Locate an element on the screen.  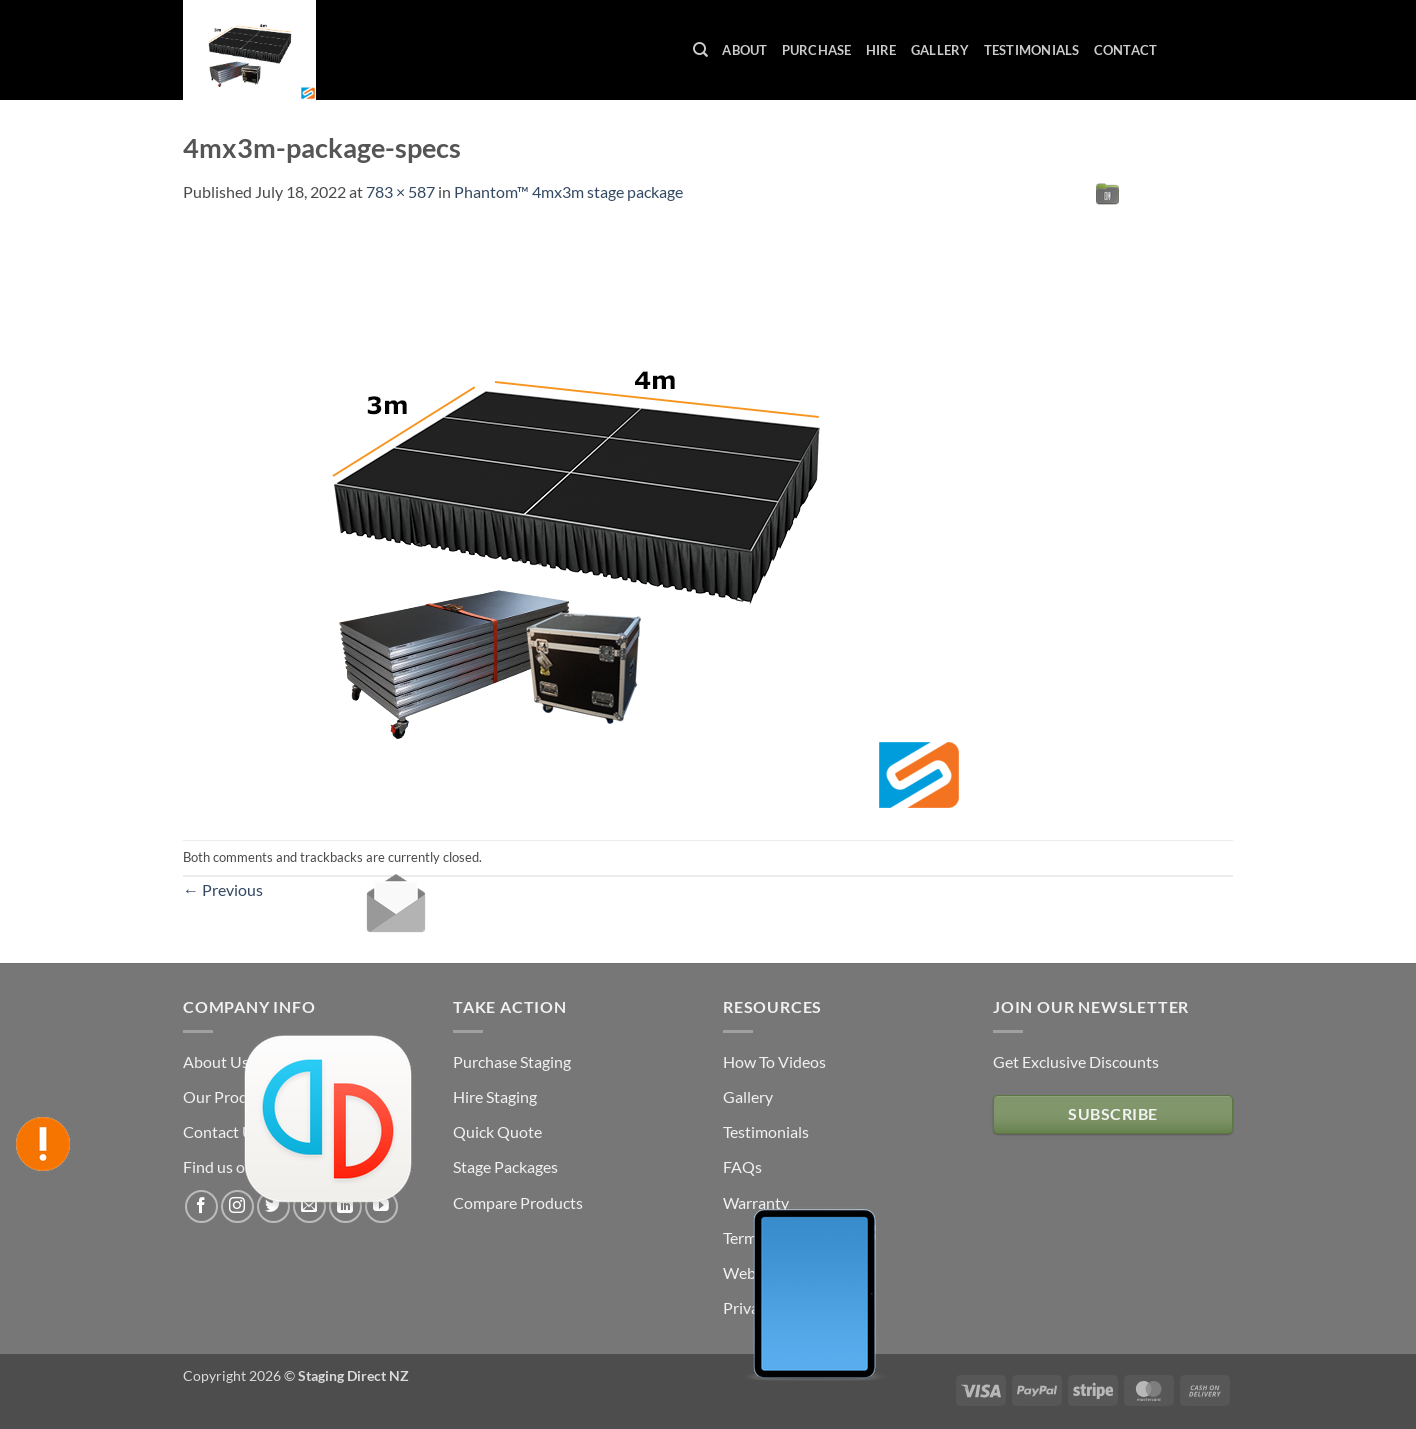
indicates new mail or email notification is located at coordinates (396, 903).